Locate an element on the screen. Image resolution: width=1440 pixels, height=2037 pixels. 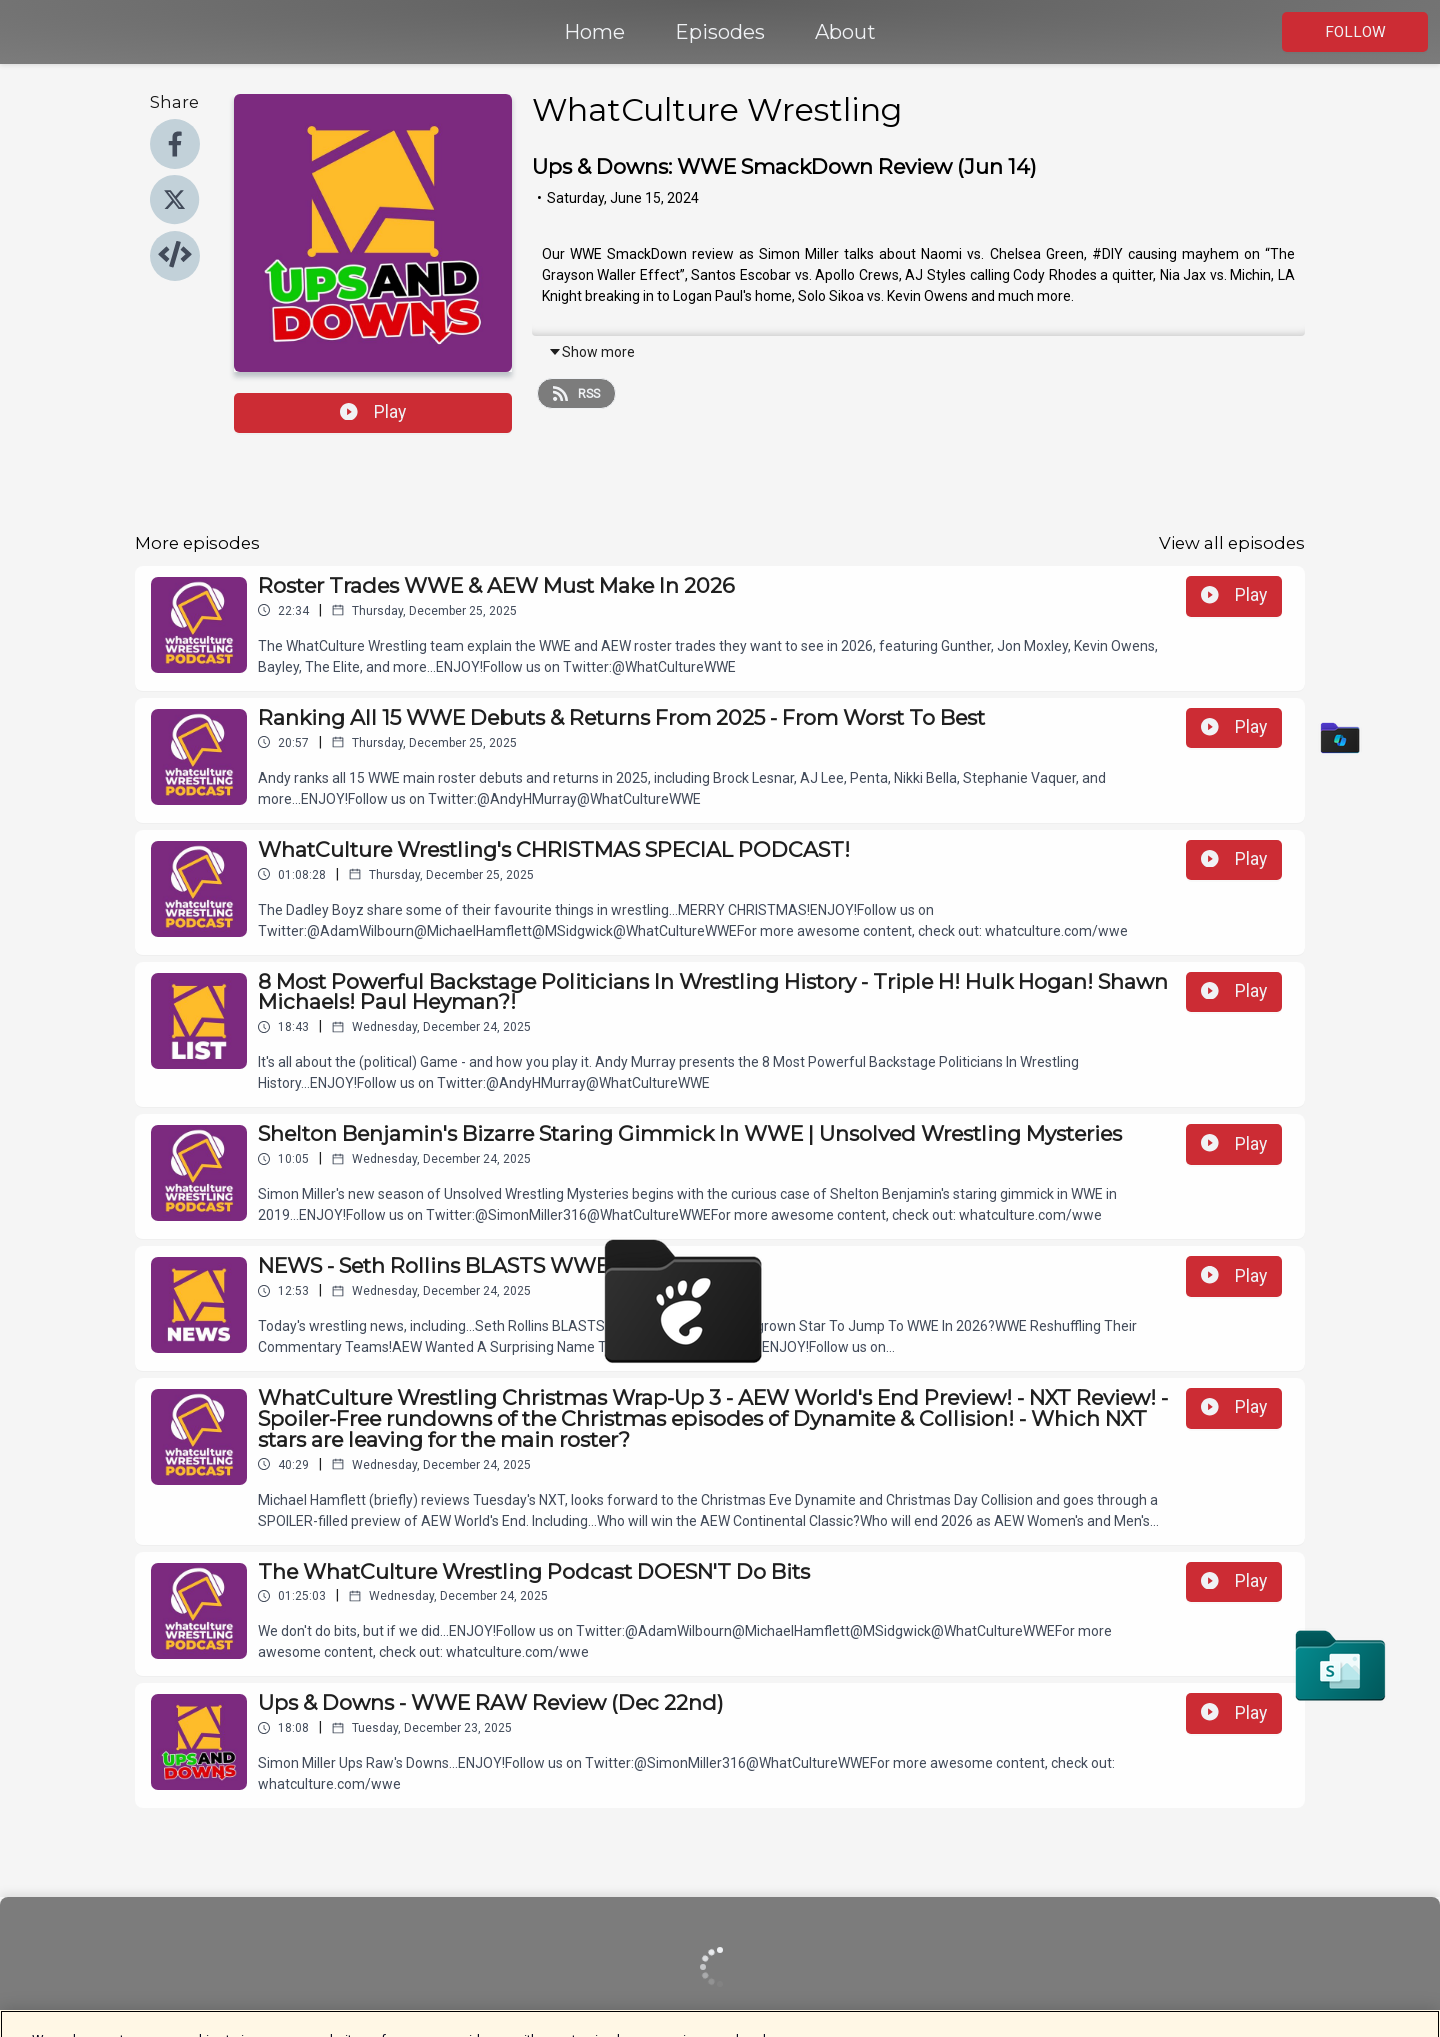
open gnome-related files folder is located at coordinates (682, 1305).